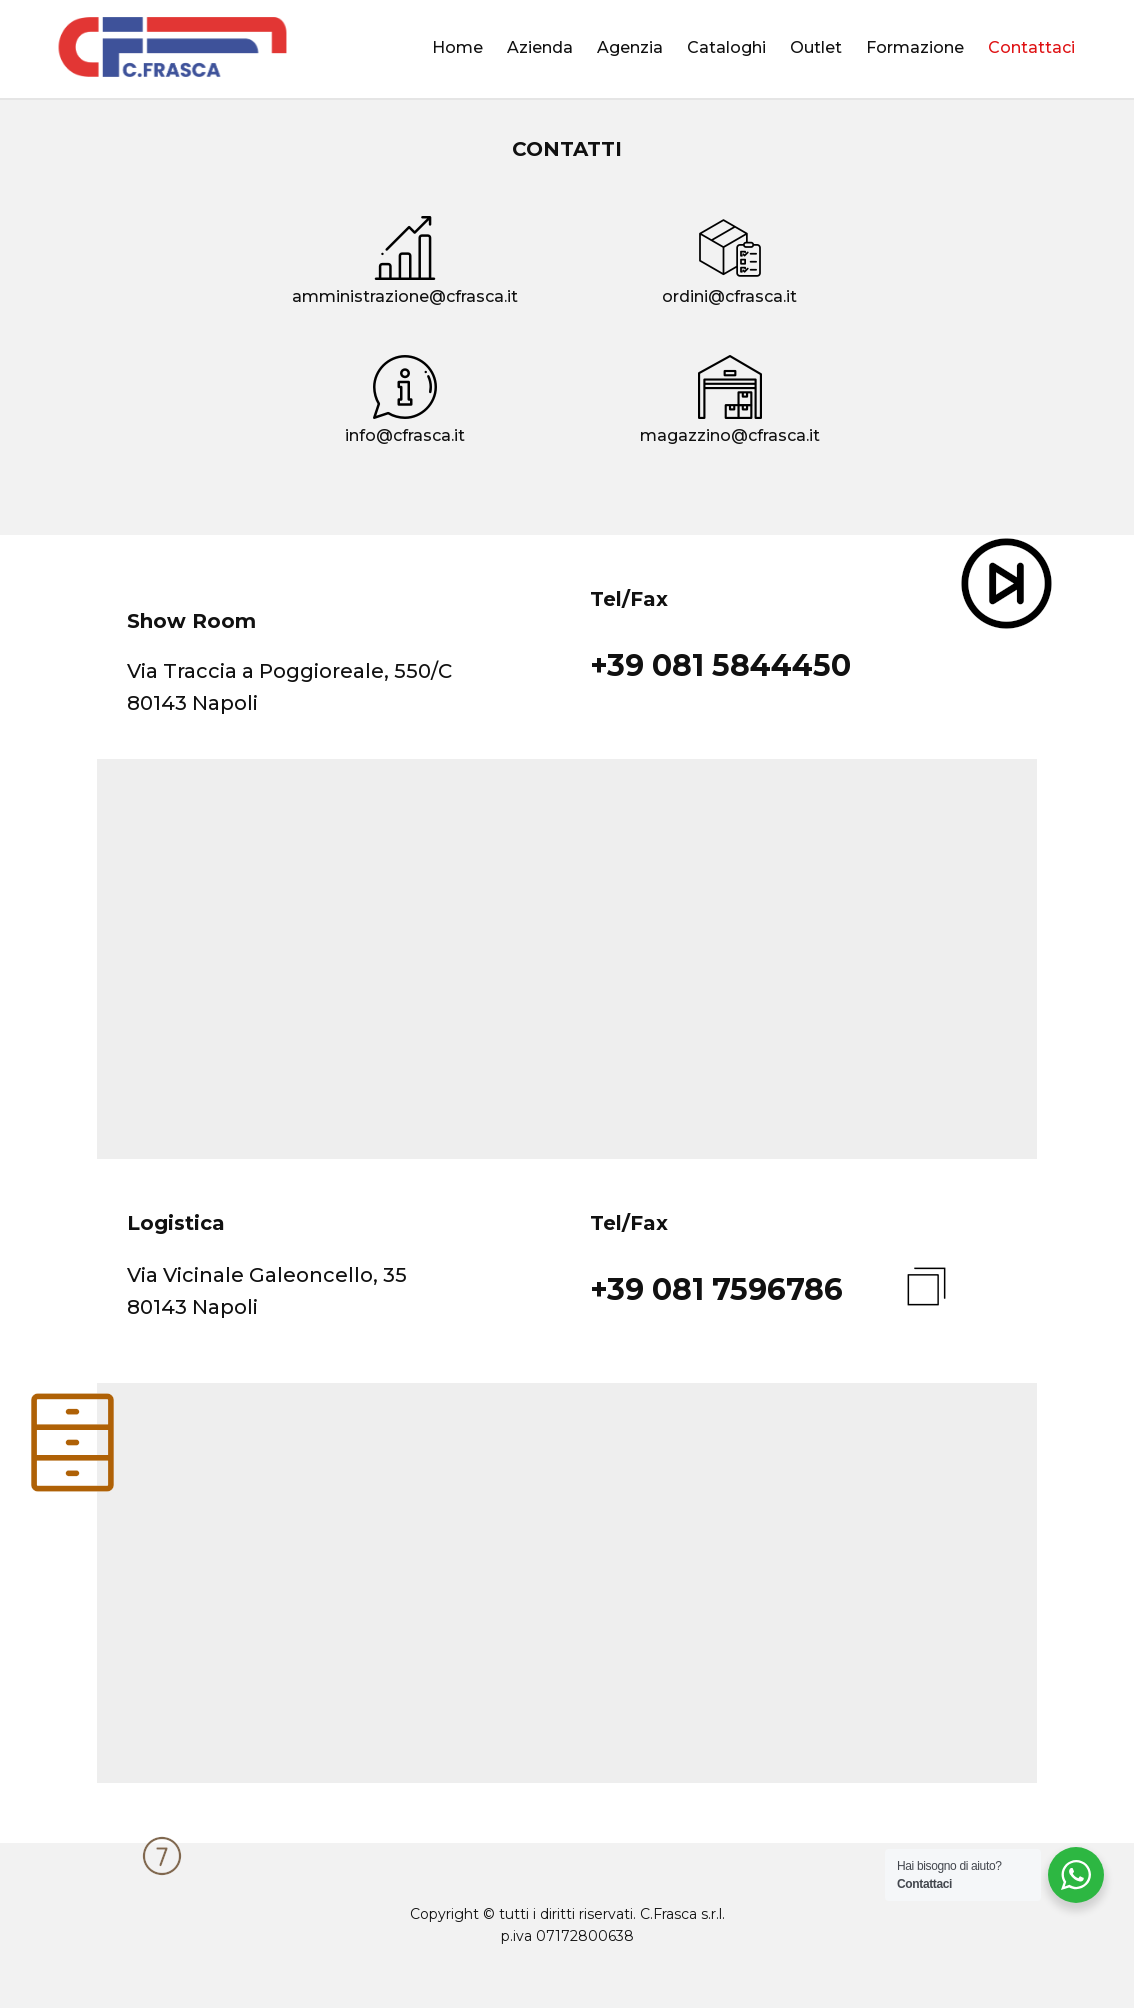 The image size is (1134, 2008). Describe the element at coordinates (1006, 583) in the screenshot. I see `skip to the next track or media item` at that location.